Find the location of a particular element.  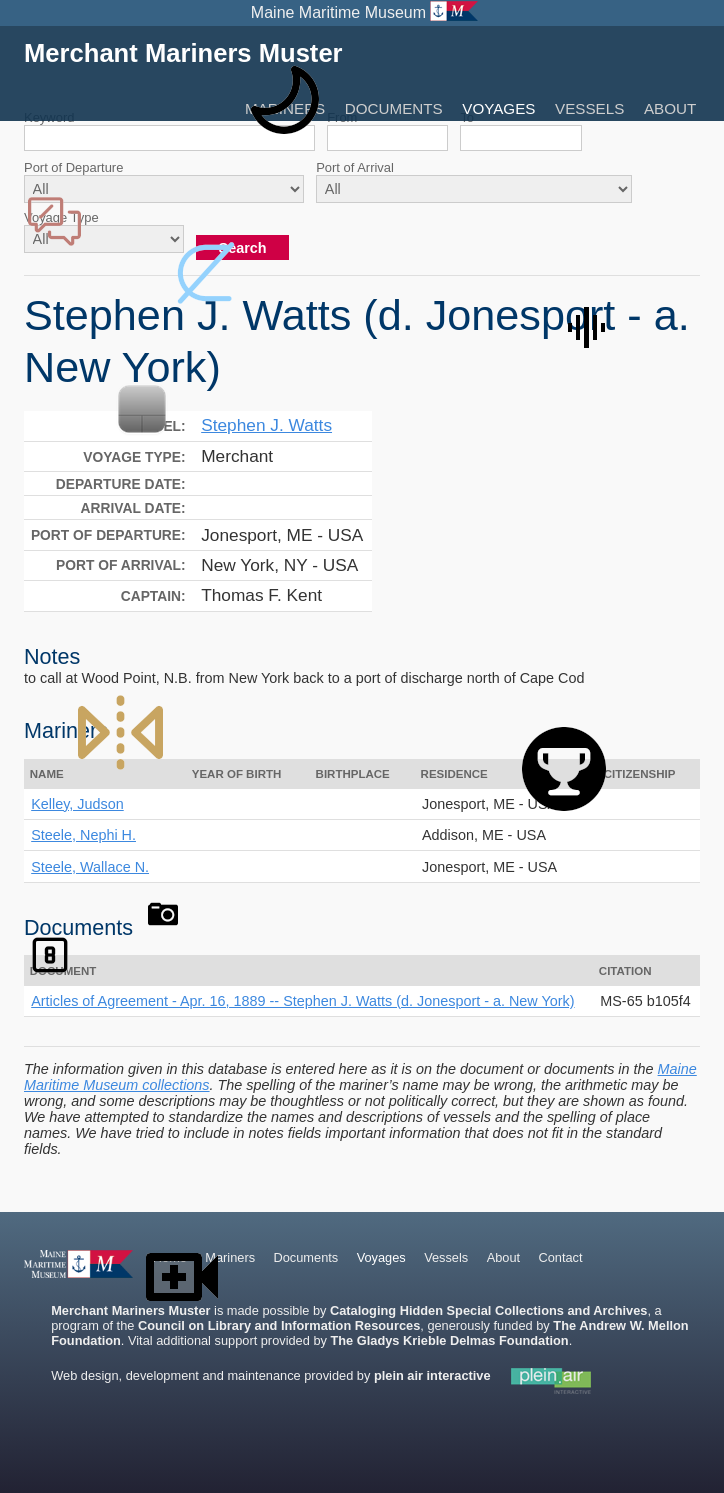

select item number 8 from a list is located at coordinates (50, 955).